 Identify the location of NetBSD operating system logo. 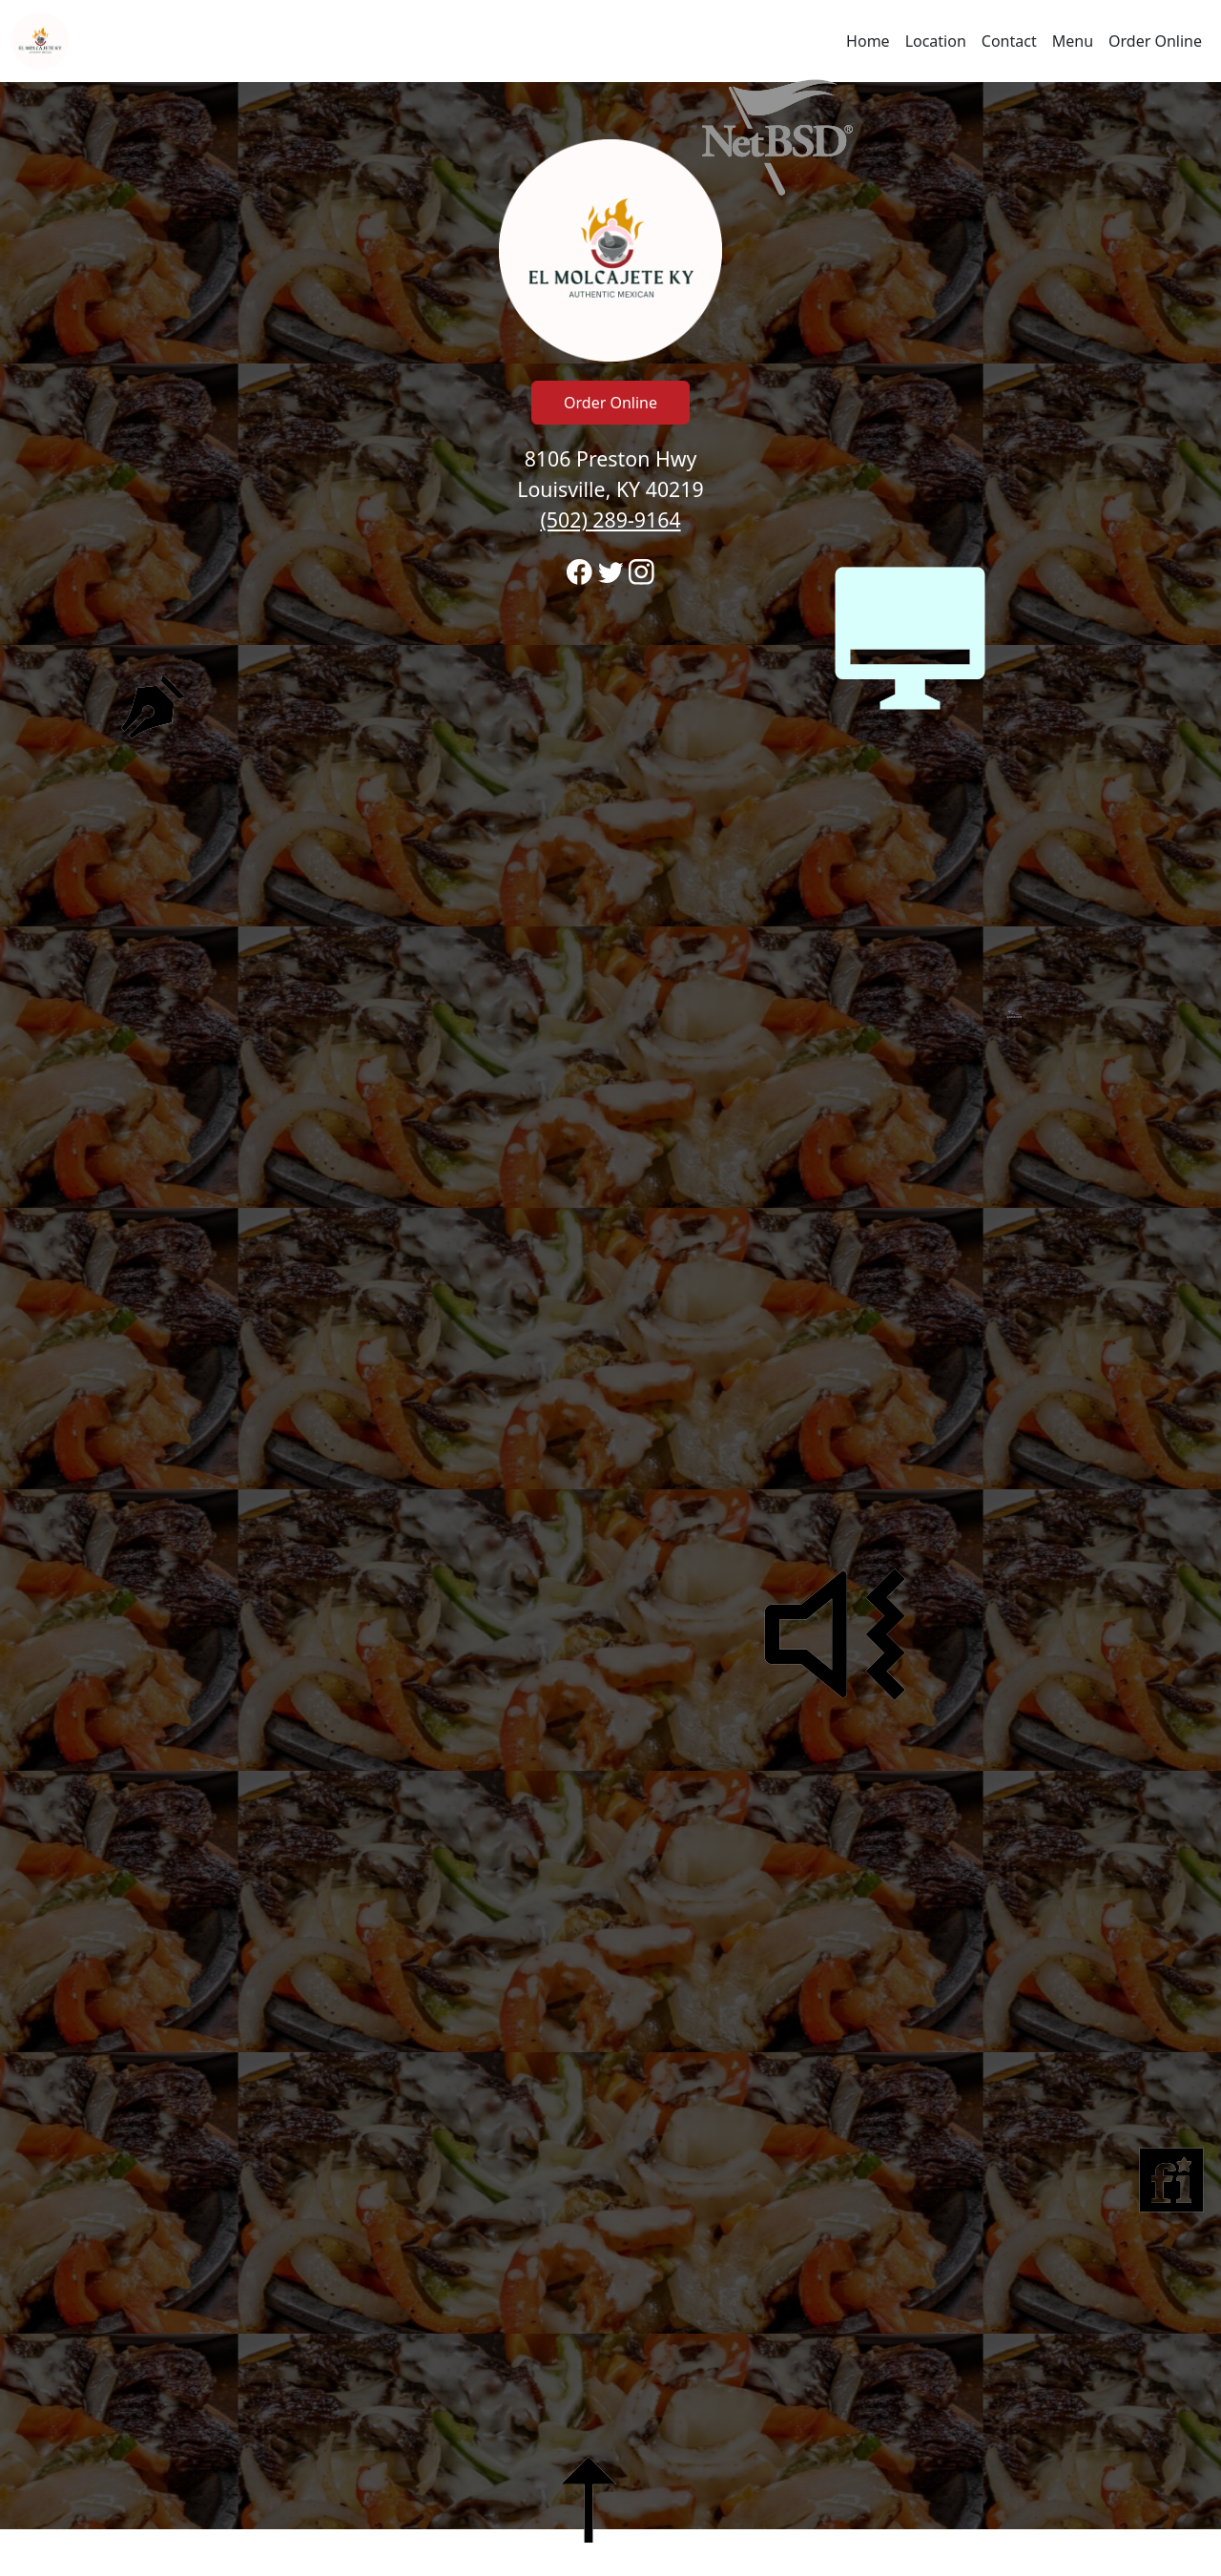
(777, 137).